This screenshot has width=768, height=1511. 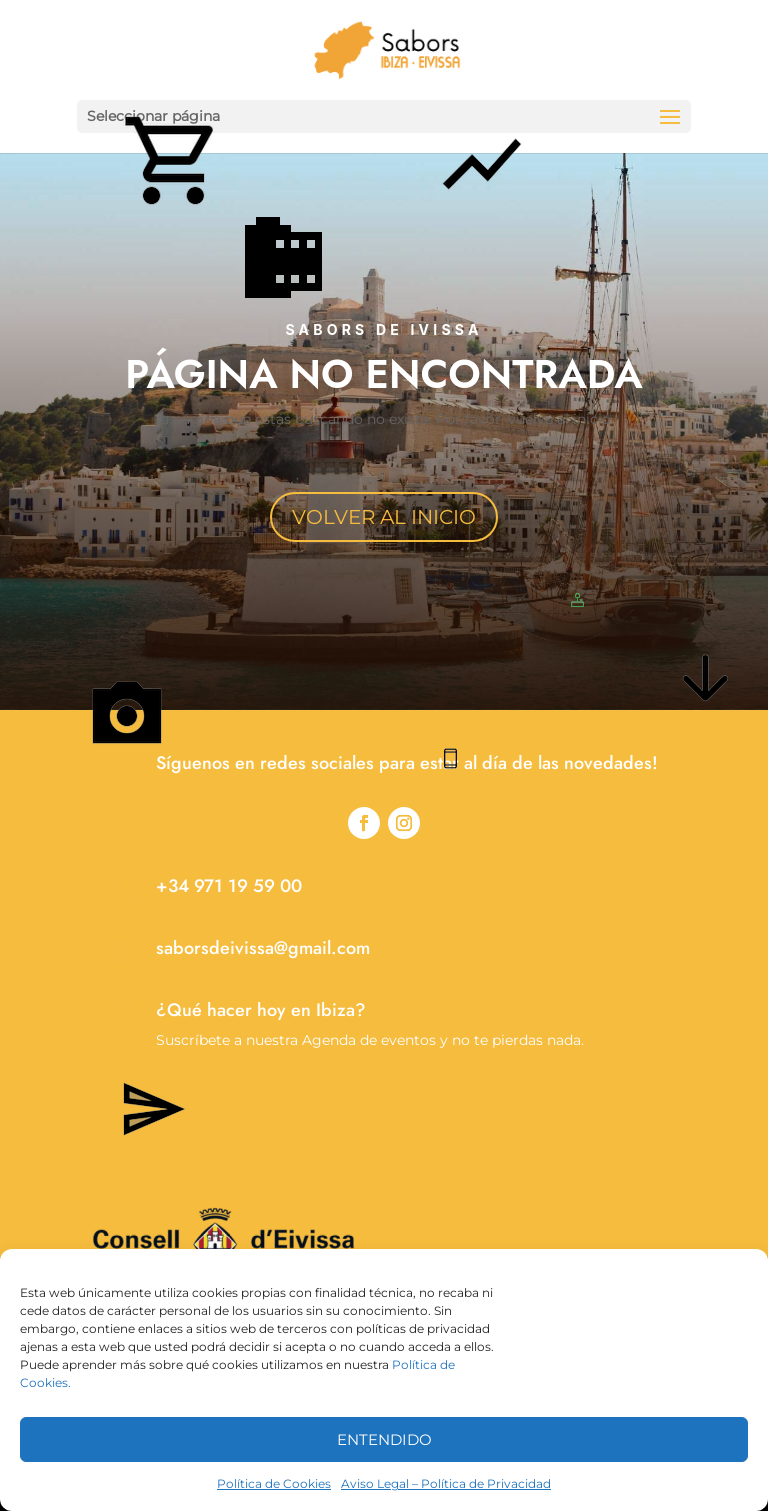 What do you see at coordinates (153, 1109) in the screenshot?
I see `send a message or email` at bounding box center [153, 1109].